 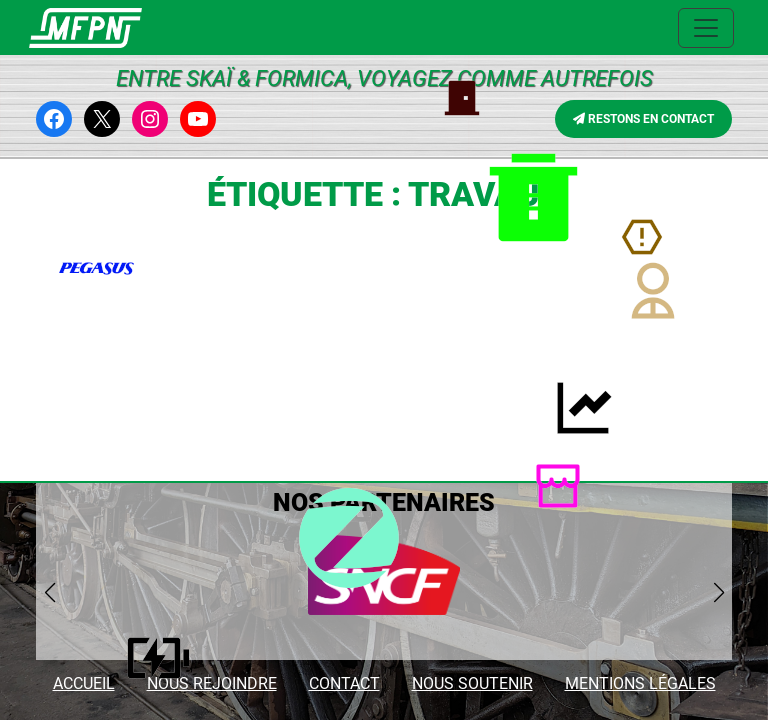 I want to click on view your profile, so click(x=653, y=292).